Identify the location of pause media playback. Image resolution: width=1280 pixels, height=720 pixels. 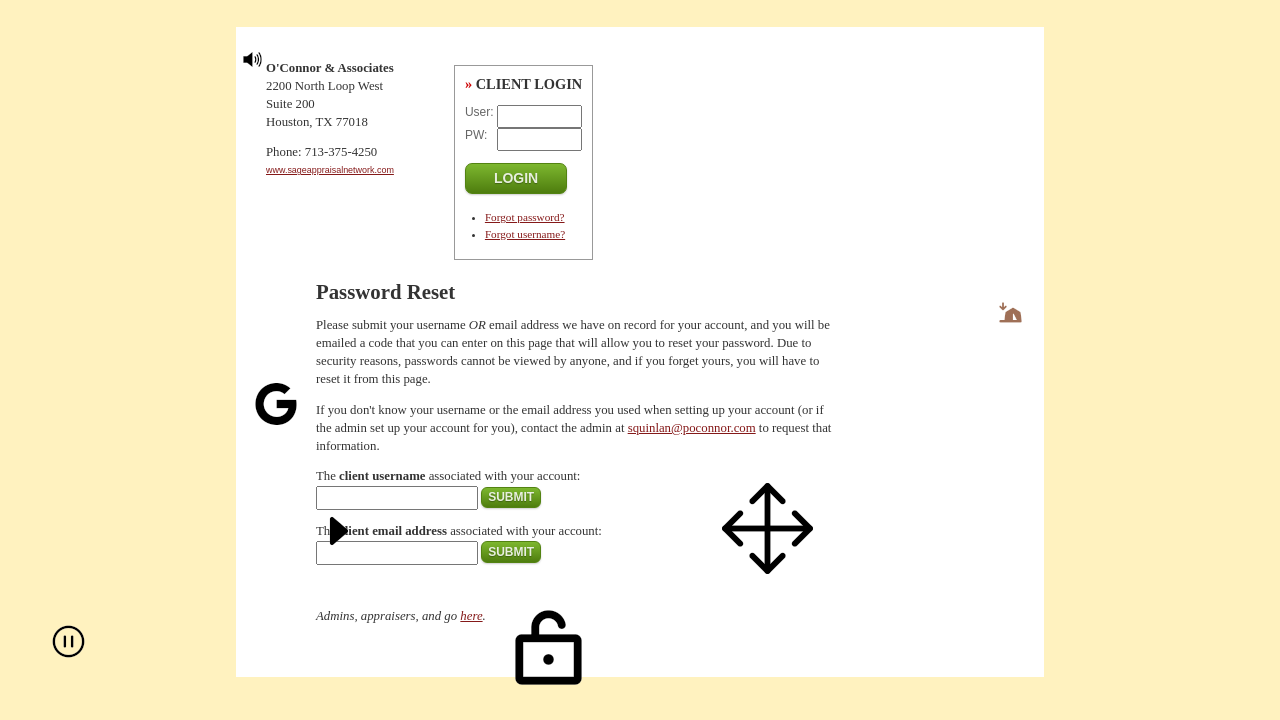
(68, 641).